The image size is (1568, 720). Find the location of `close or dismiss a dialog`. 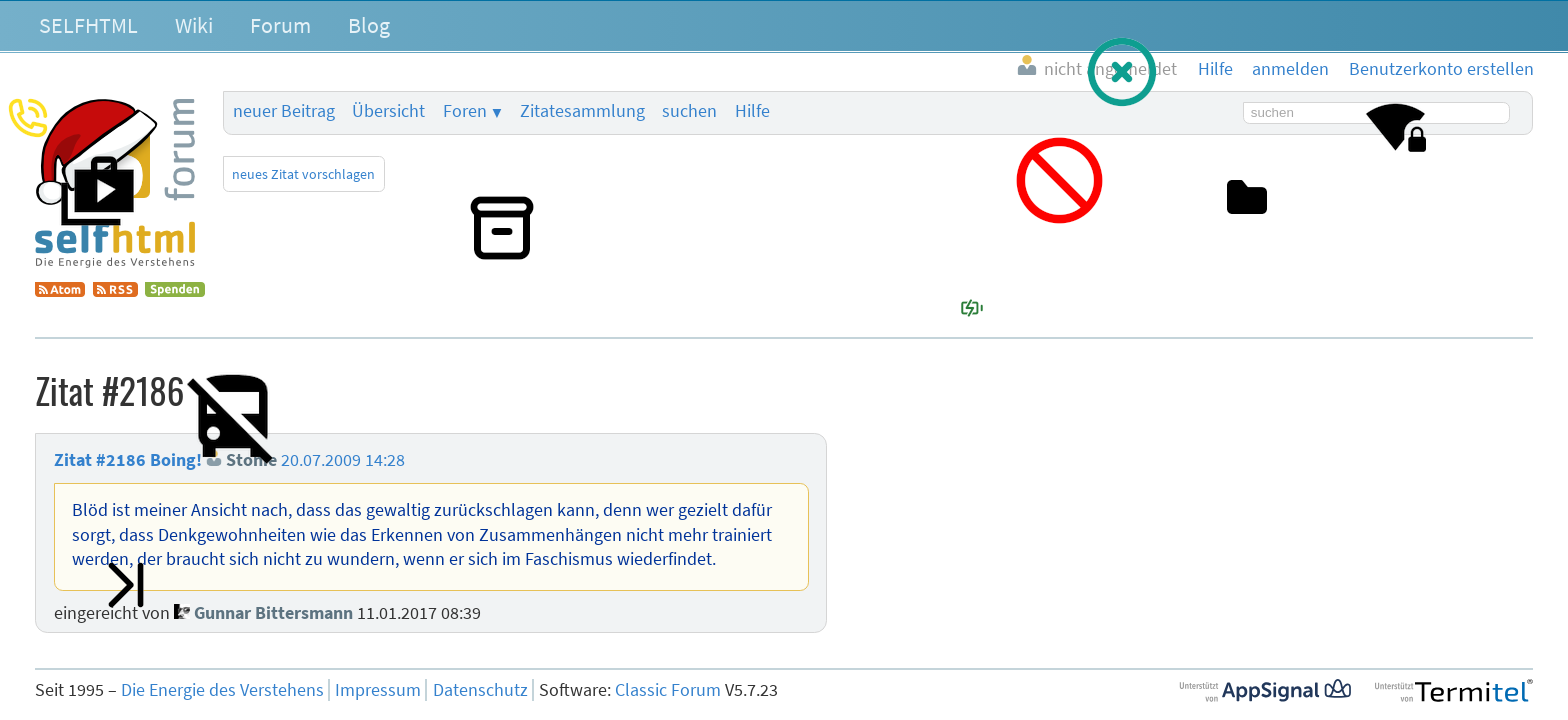

close or dismiss a dialog is located at coordinates (1122, 72).